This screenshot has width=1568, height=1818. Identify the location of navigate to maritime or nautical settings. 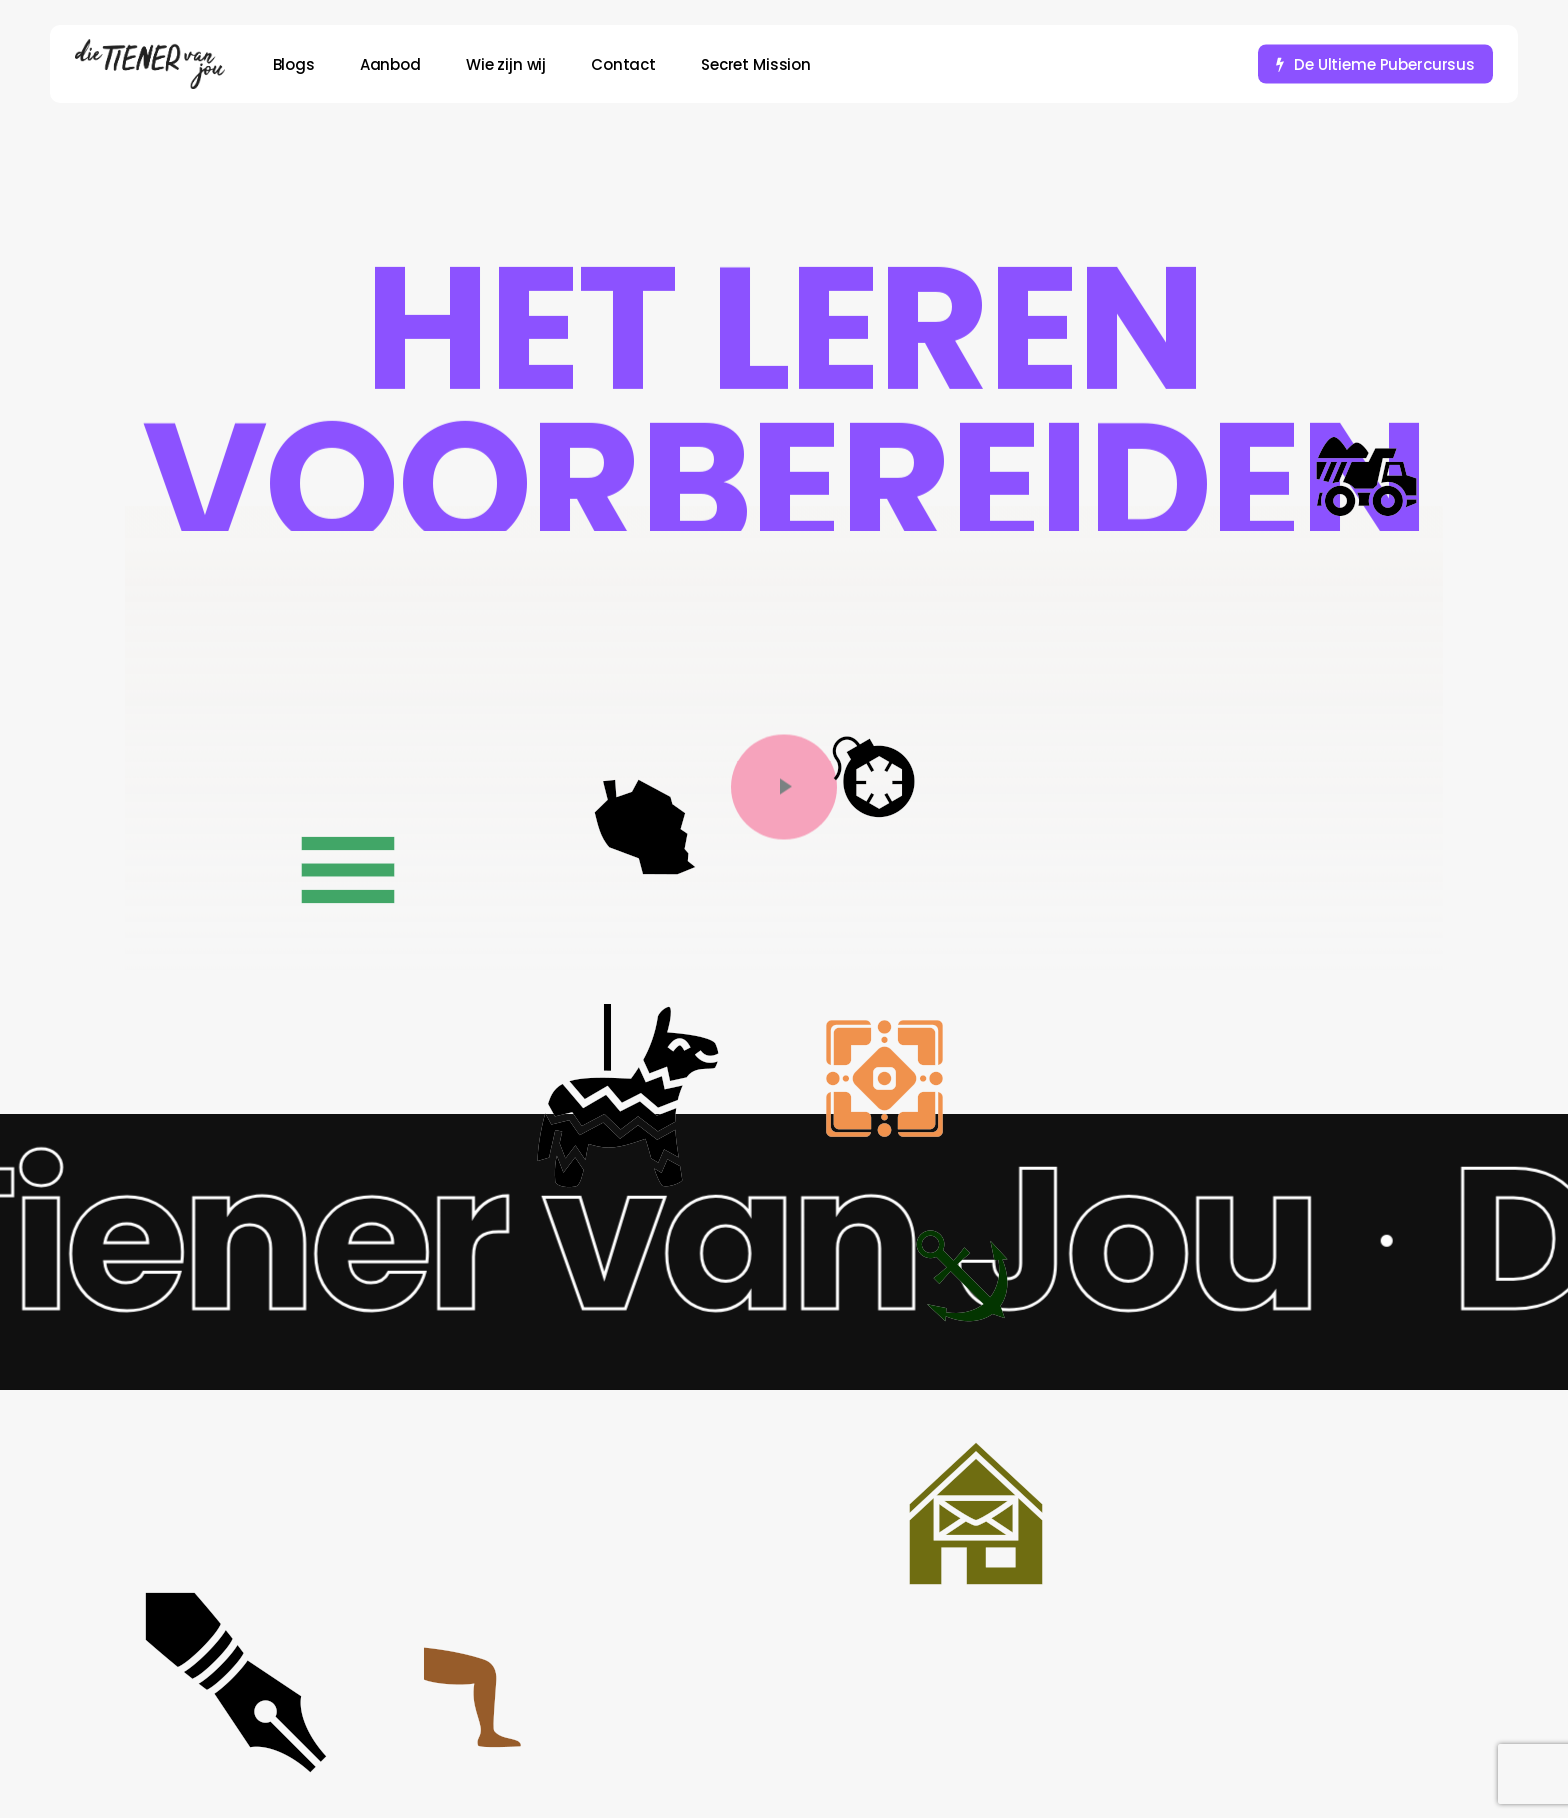
(962, 1275).